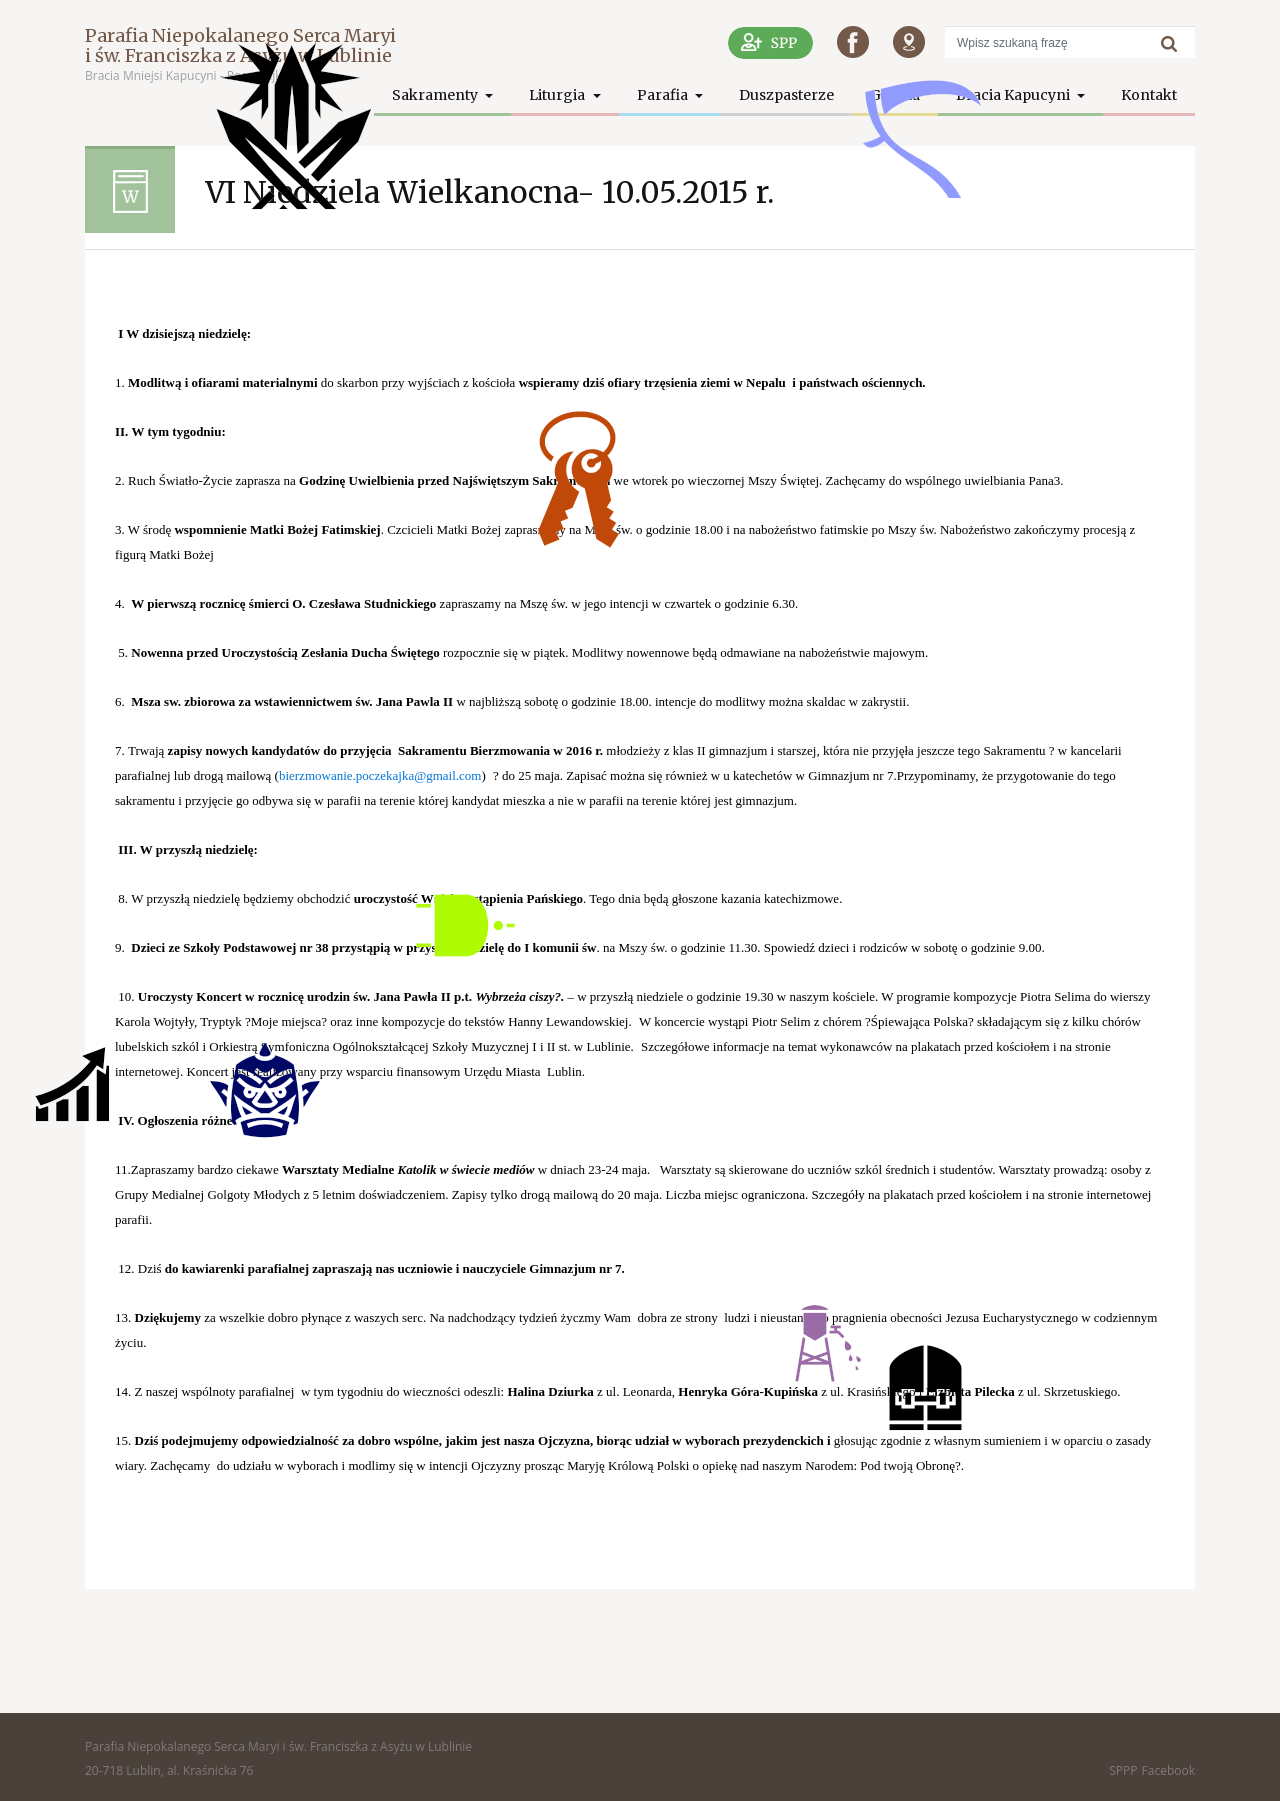 The width and height of the screenshot is (1280, 1801). What do you see at coordinates (925, 1384) in the screenshot?
I see `a locked or inaccessible area in a game` at bounding box center [925, 1384].